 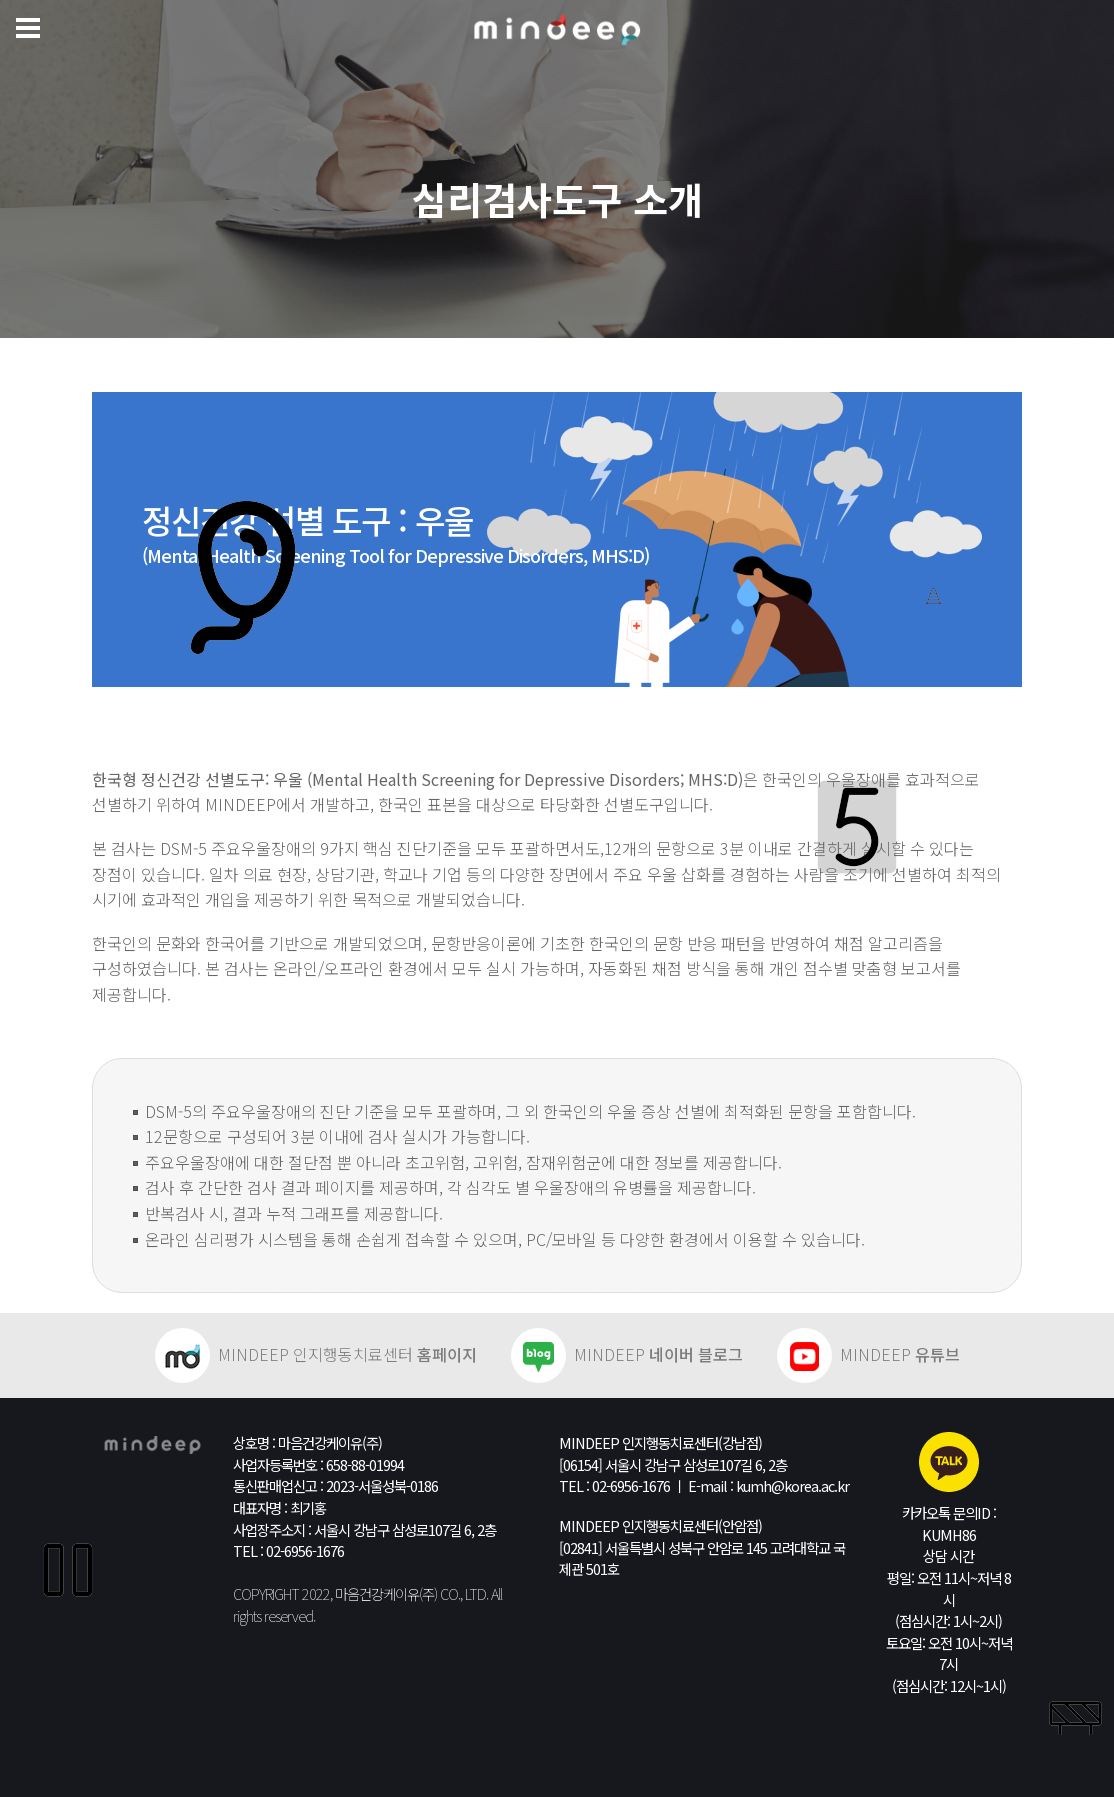 What do you see at coordinates (68, 1570) in the screenshot?
I see `pause media playback` at bounding box center [68, 1570].